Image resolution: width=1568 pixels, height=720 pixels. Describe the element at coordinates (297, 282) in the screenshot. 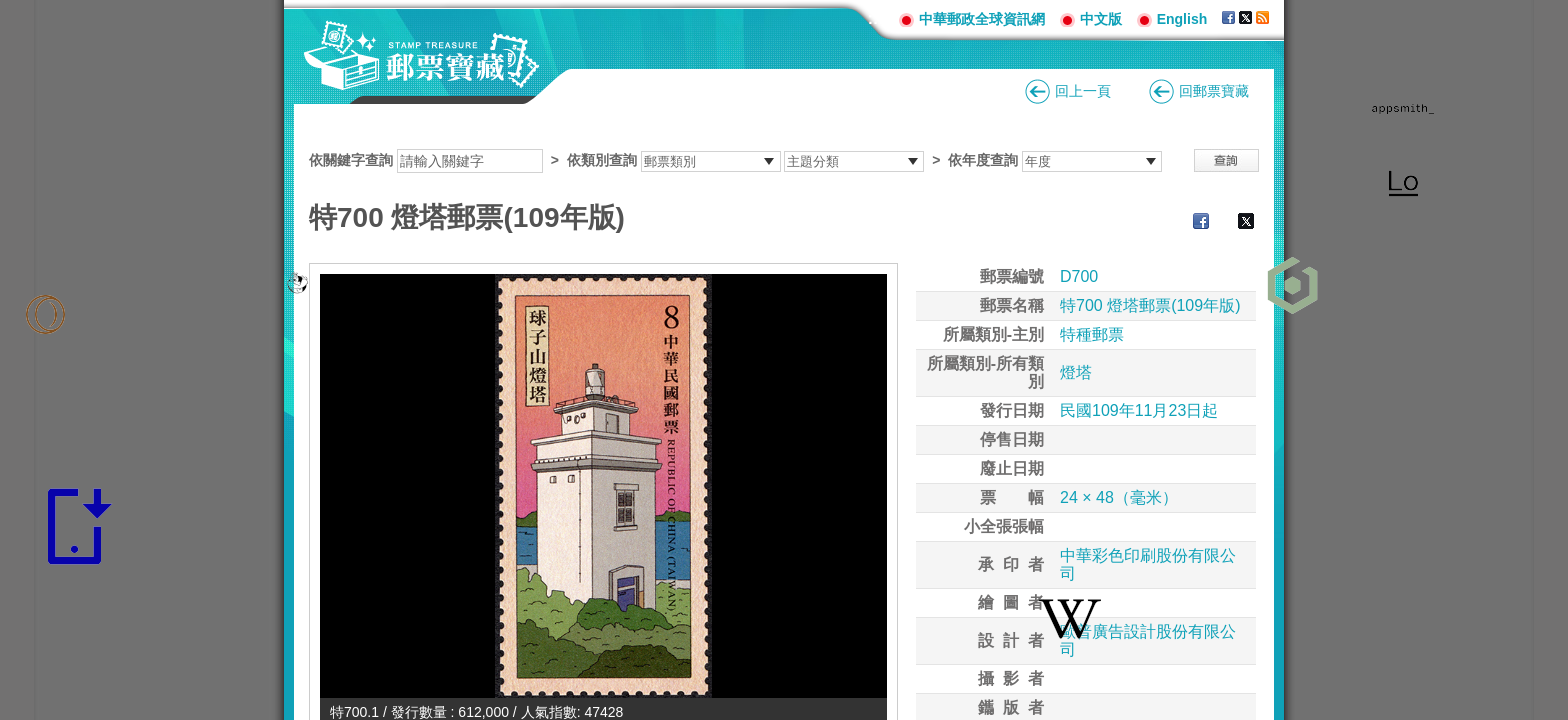

I see `the red yeti brand logo` at that location.